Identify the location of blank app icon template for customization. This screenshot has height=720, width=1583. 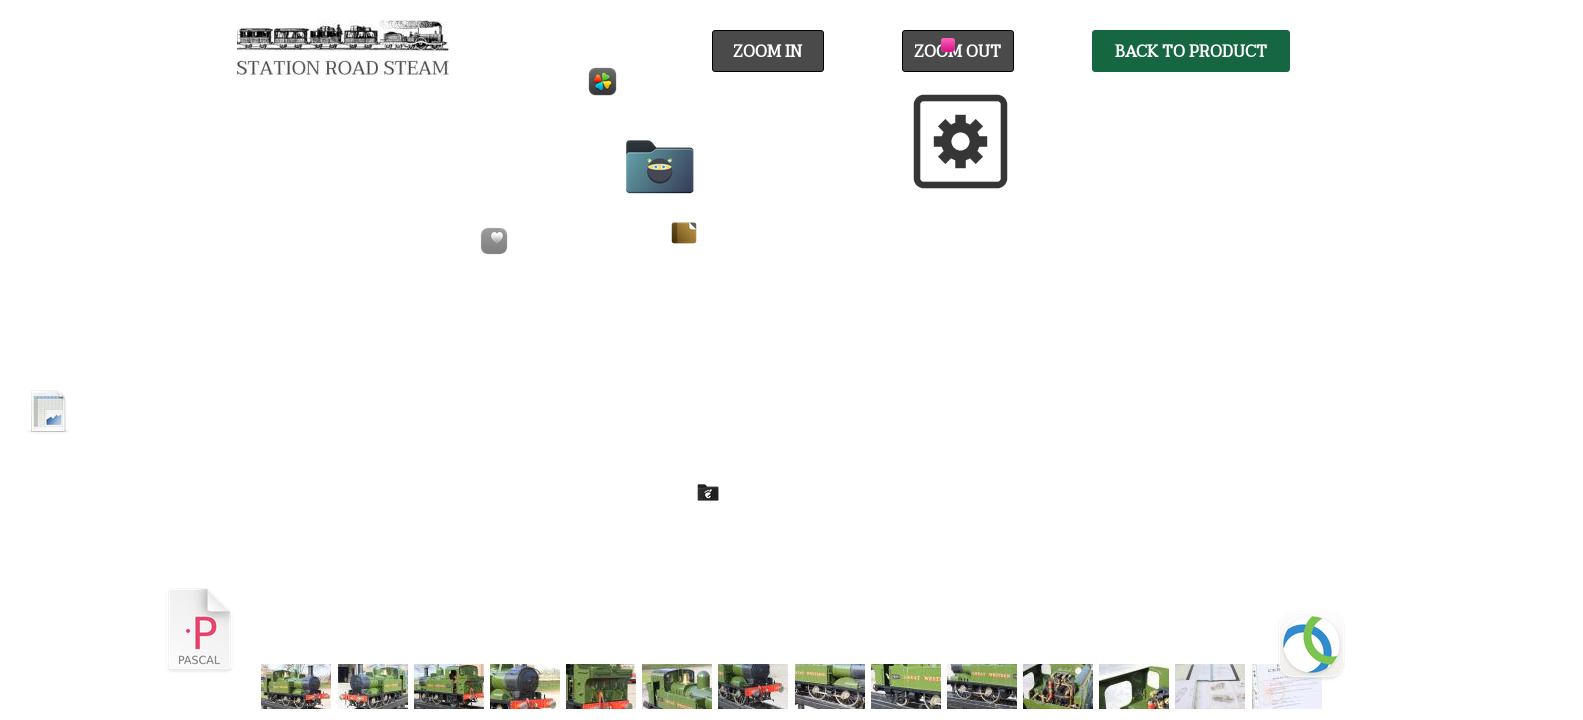
(948, 45).